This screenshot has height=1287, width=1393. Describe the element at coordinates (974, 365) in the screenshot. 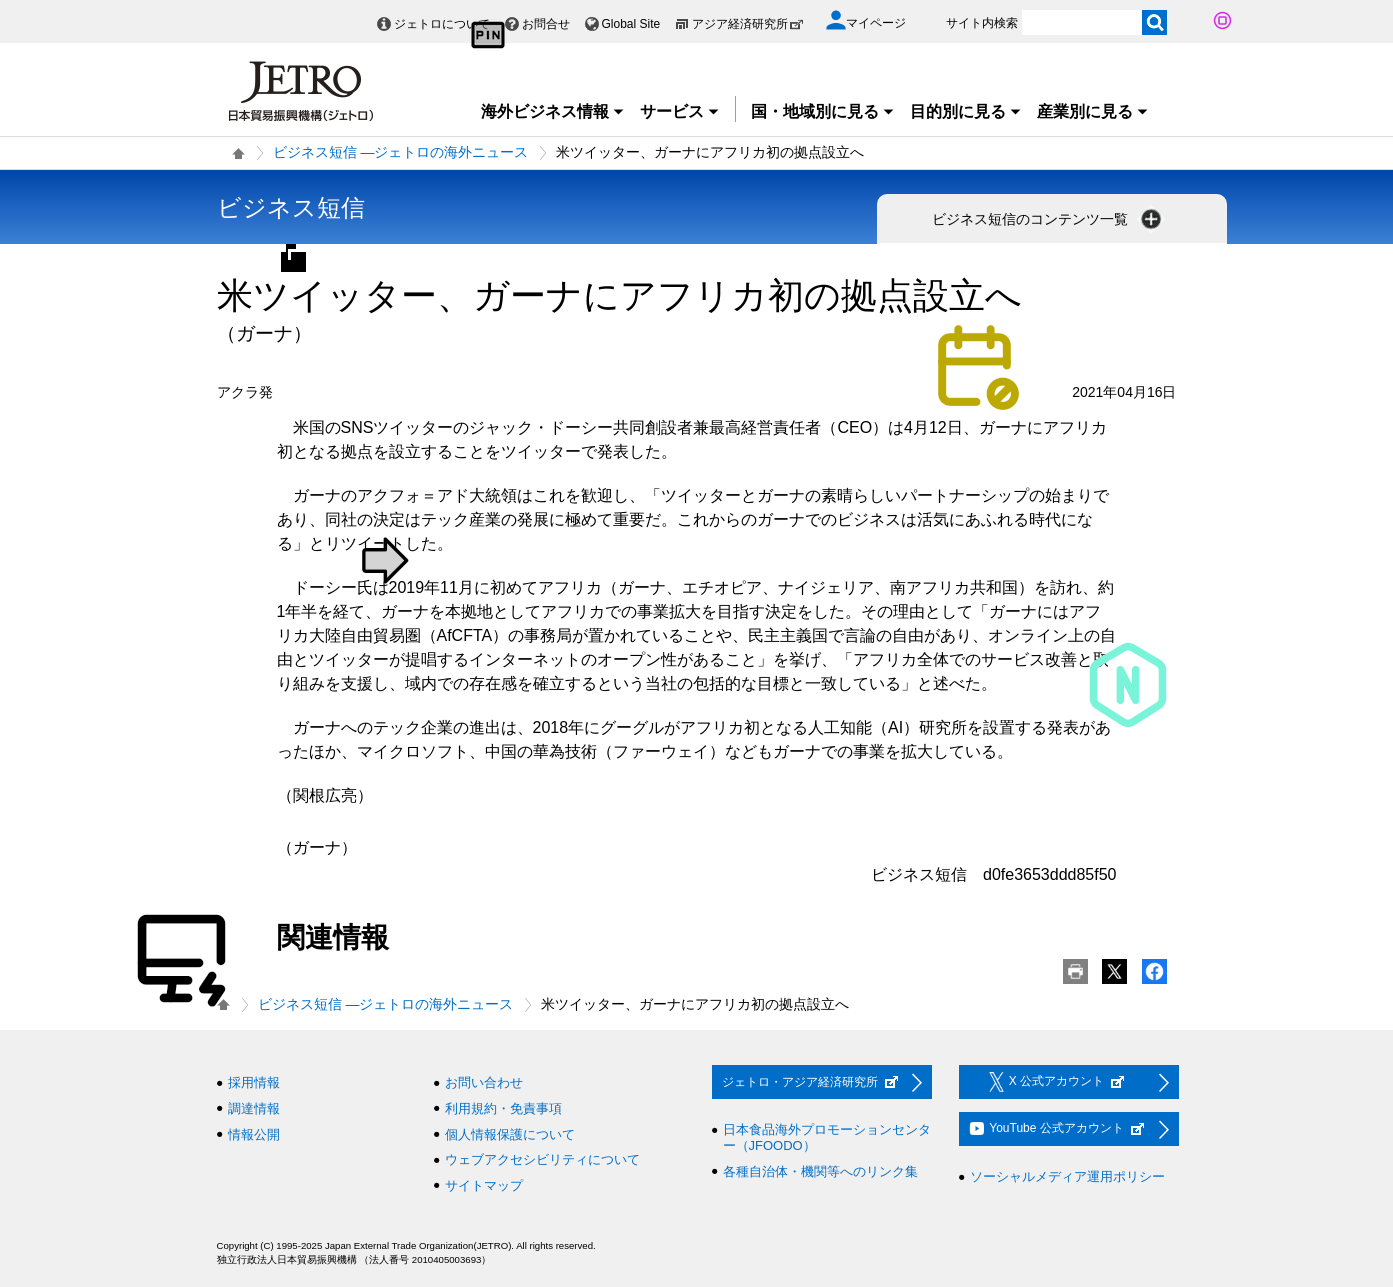

I see `cancel a scheduled event` at that location.